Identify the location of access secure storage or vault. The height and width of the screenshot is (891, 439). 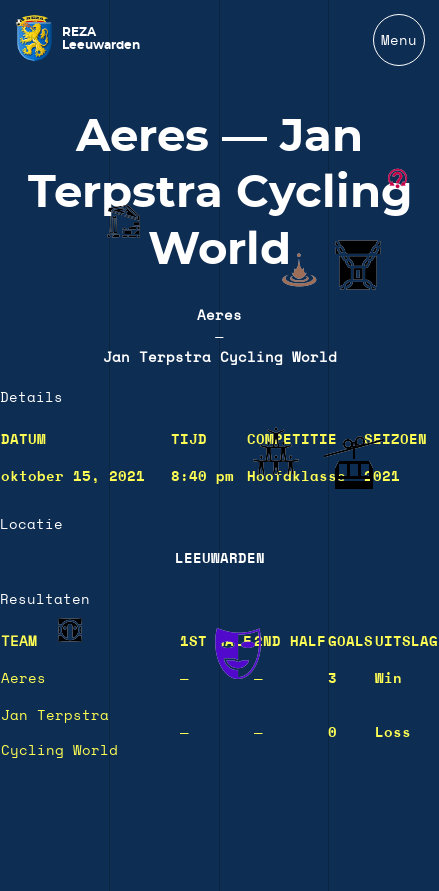
(358, 265).